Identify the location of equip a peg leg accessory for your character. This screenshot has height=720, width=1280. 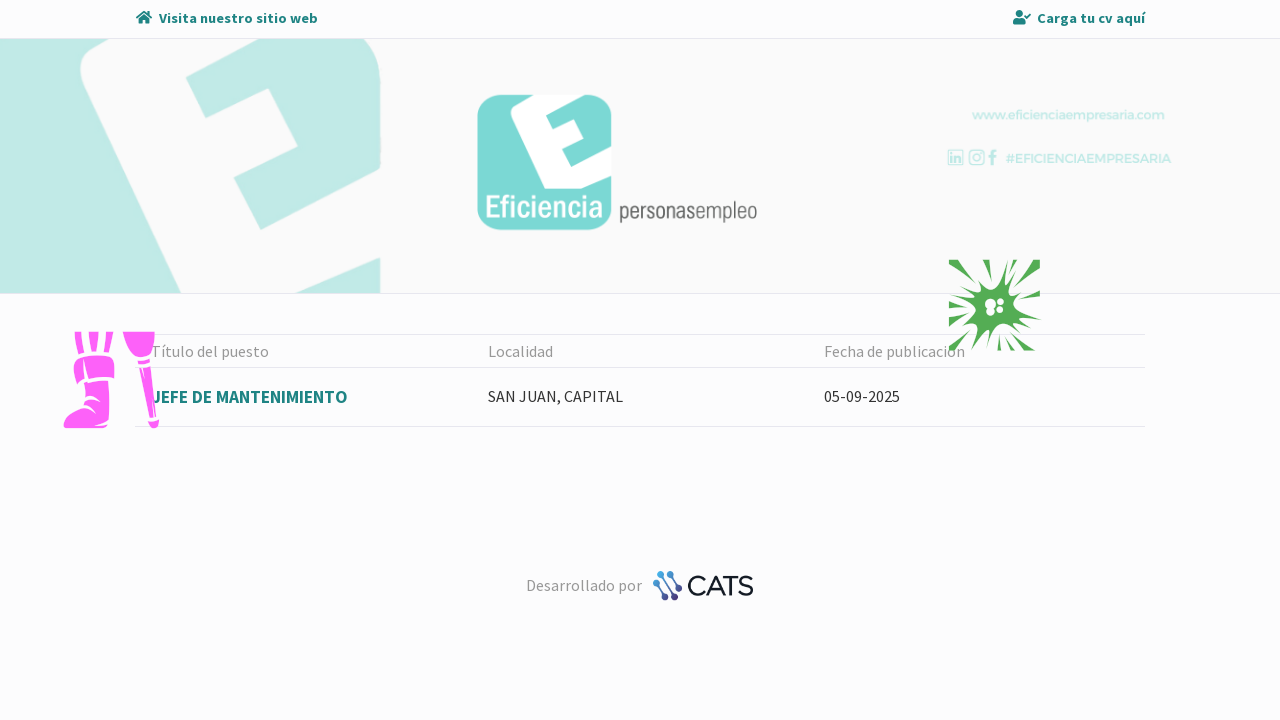
(112, 380).